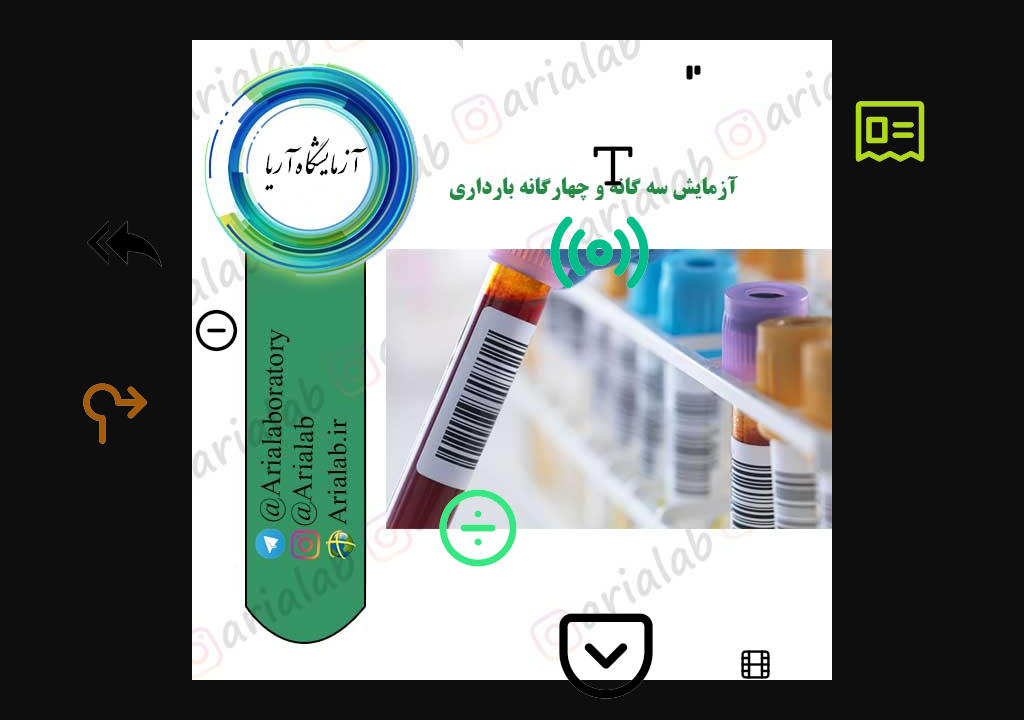 The height and width of the screenshot is (720, 1024). What do you see at coordinates (216, 330) in the screenshot?
I see `remove an item from a list or collection` at bounding box center [216, 330].